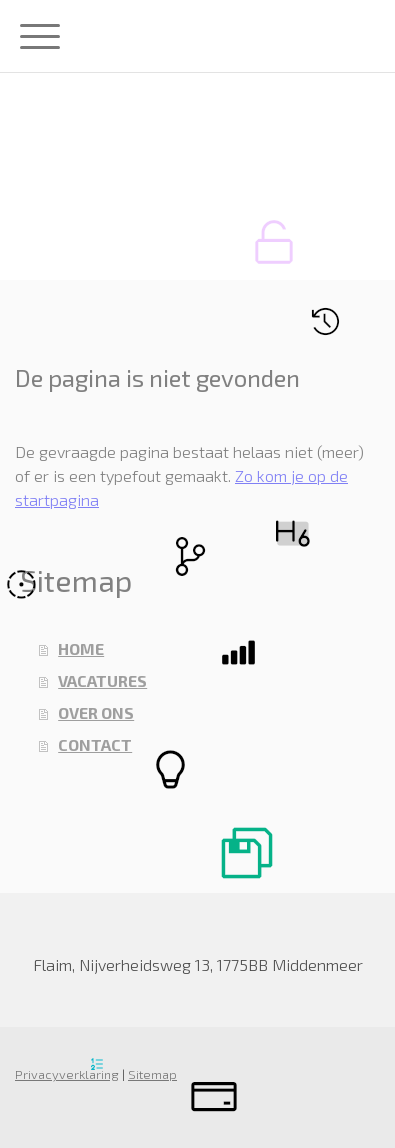 The image size is (395, 1148). What do you see at coordinates (97, 1064) in the screenshot?
I see `create a numbered list` at bounding box center [97, 1064].